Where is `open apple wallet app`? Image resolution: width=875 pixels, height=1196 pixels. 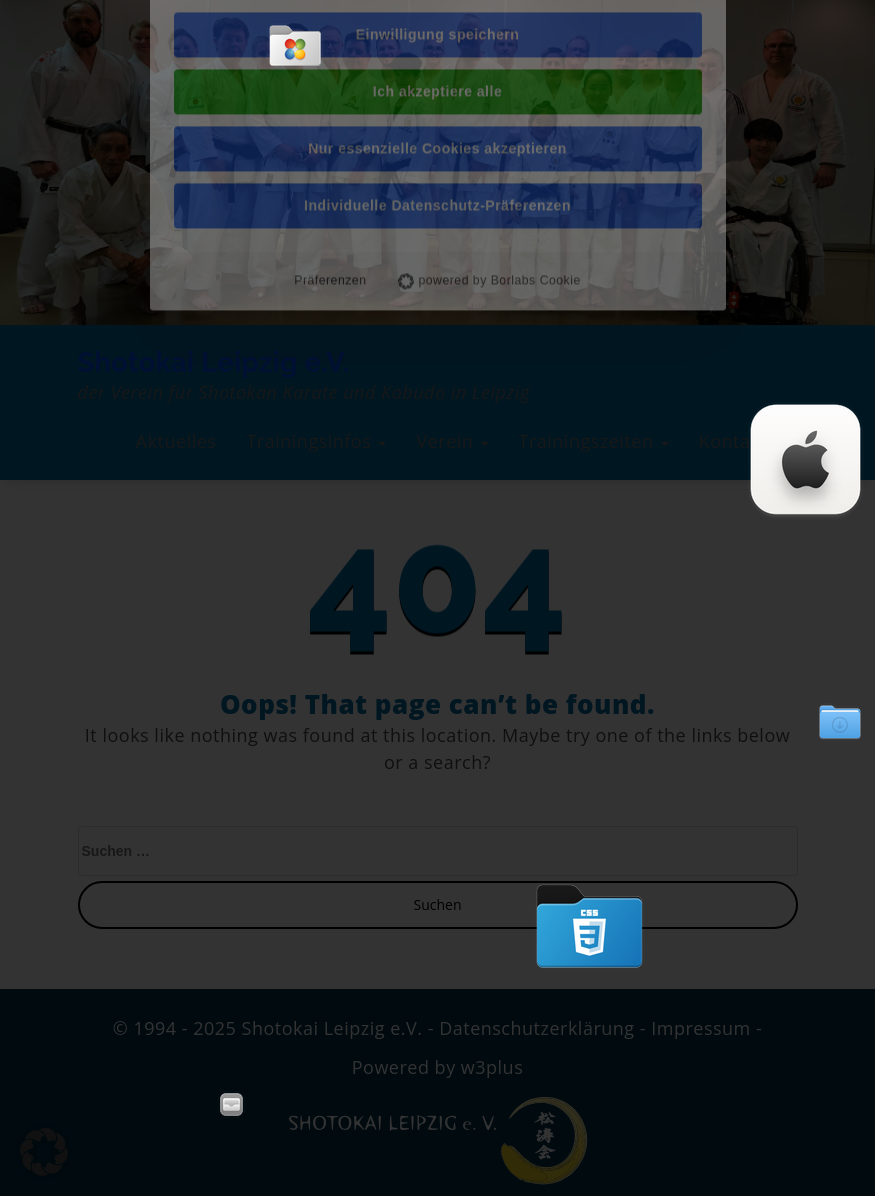
open apple wallet app is located at coordinates (231, 1104).